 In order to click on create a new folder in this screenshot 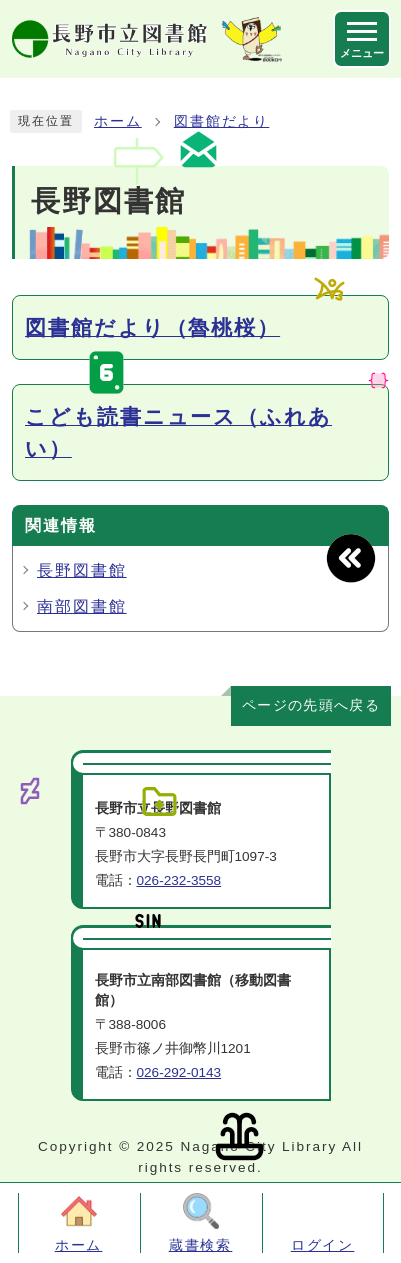, I will do `click(159, 801)`.